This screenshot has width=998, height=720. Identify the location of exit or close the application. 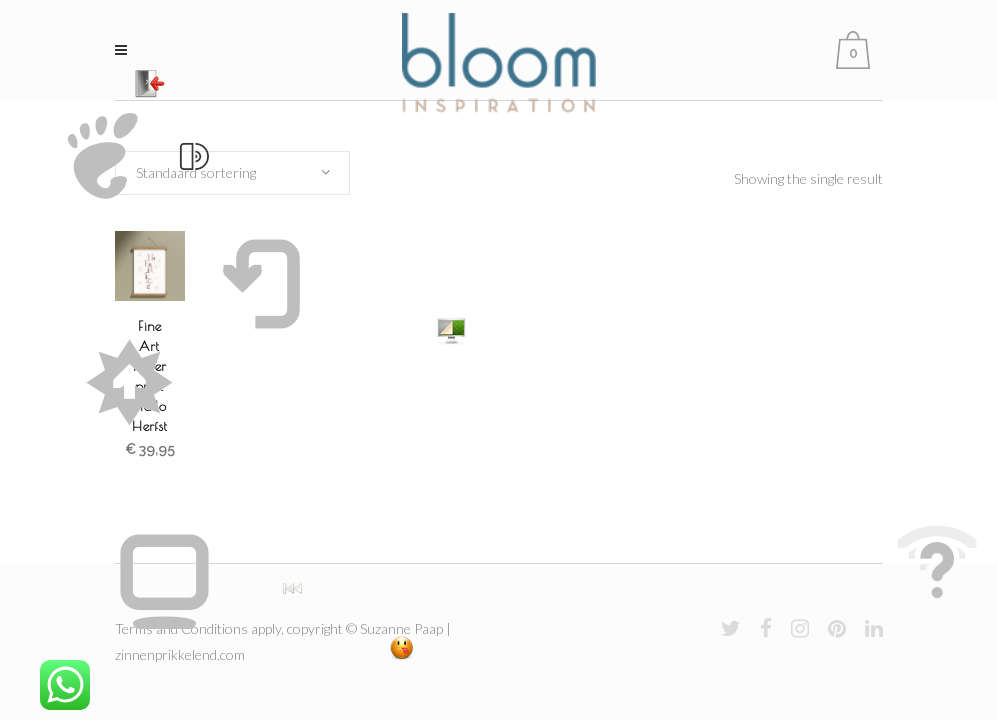
(150, 84).